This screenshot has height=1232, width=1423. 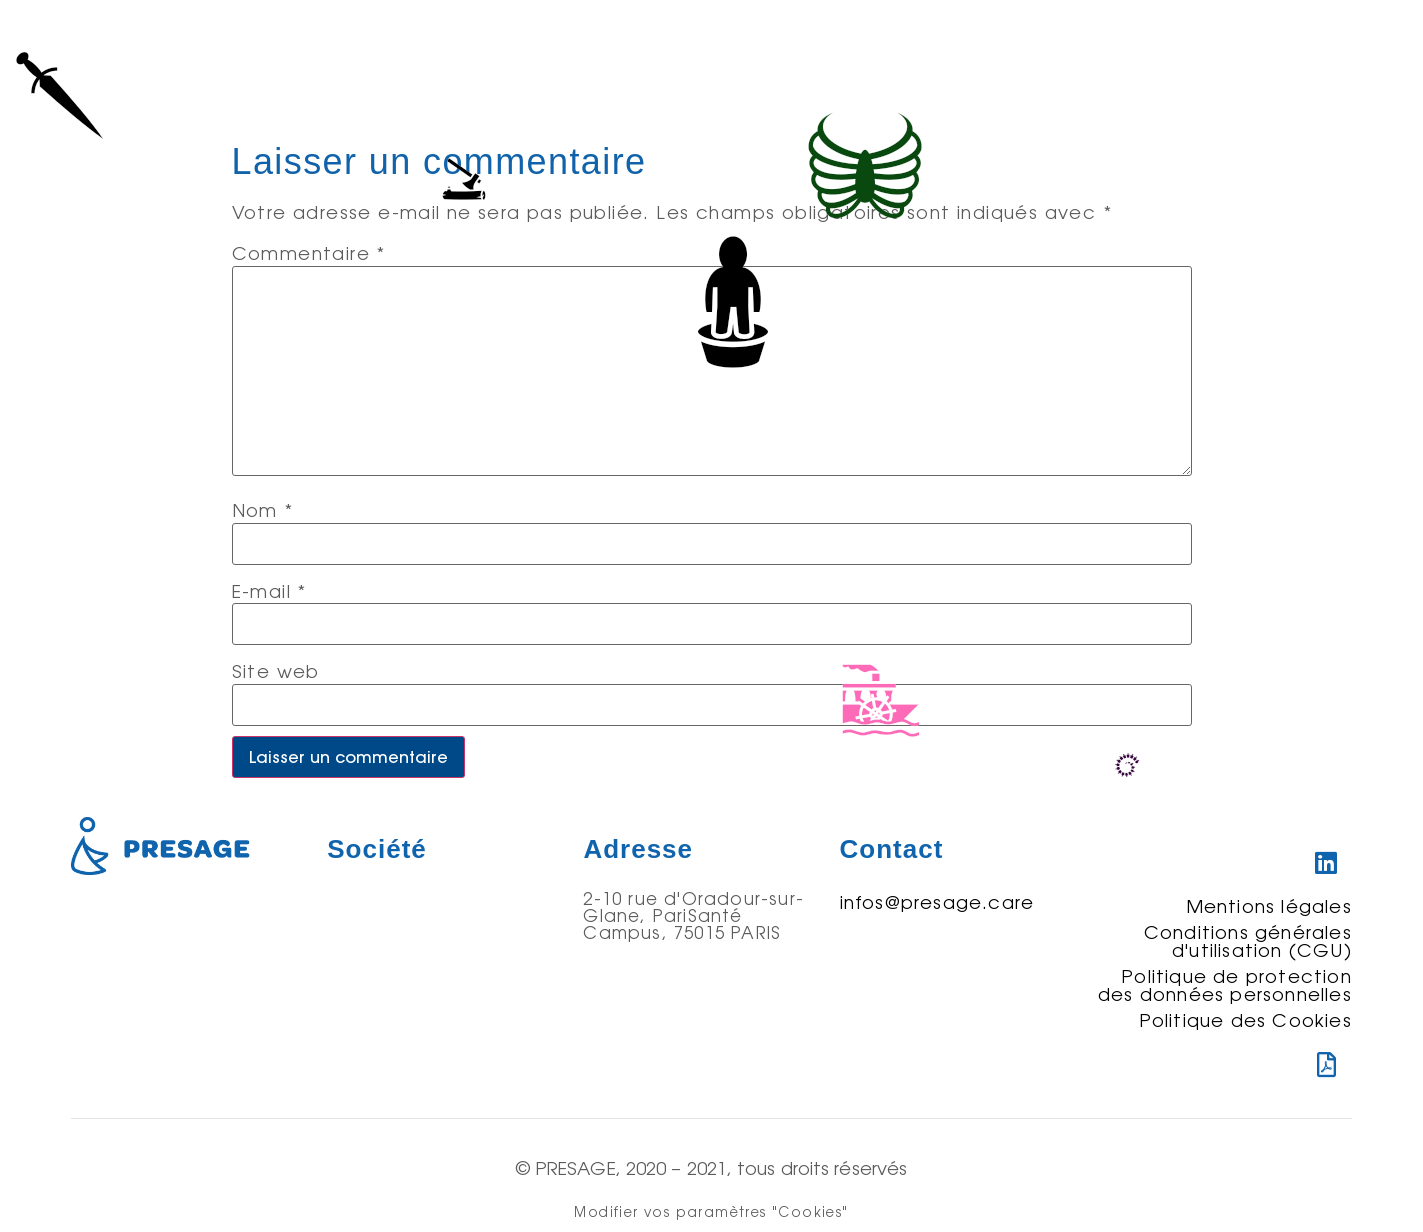 What do you see at coordinates (59, 95) in the screenshot?
I see `select a dagger or stabbing weapon in a game` at bounding box center [59, 95].